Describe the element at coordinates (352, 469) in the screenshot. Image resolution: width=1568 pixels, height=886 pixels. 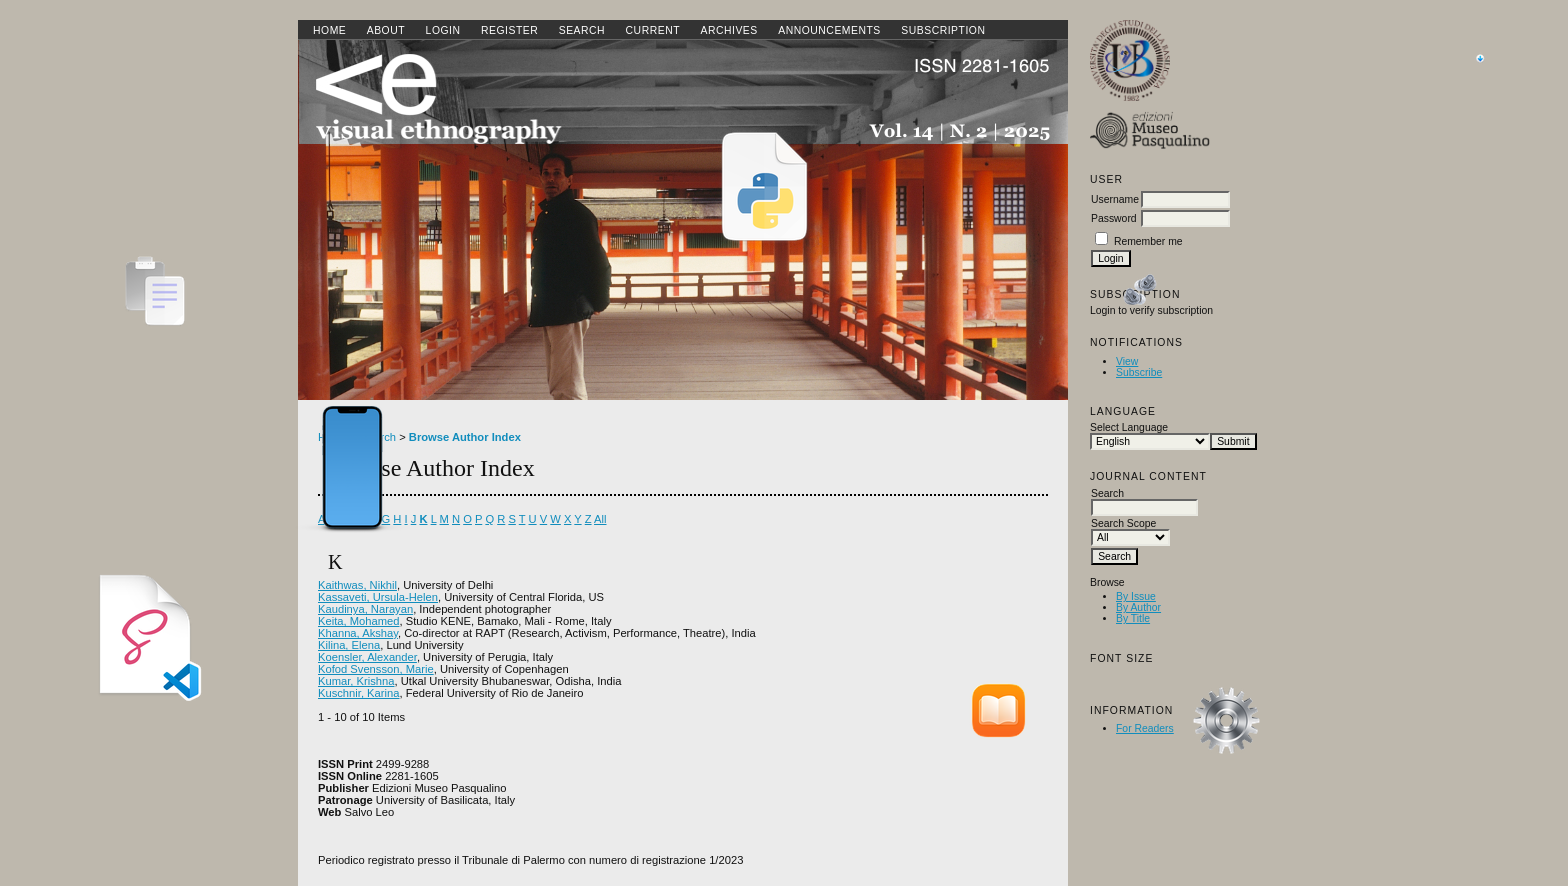
I see `iPhone 12 Pro device icon` at that location.